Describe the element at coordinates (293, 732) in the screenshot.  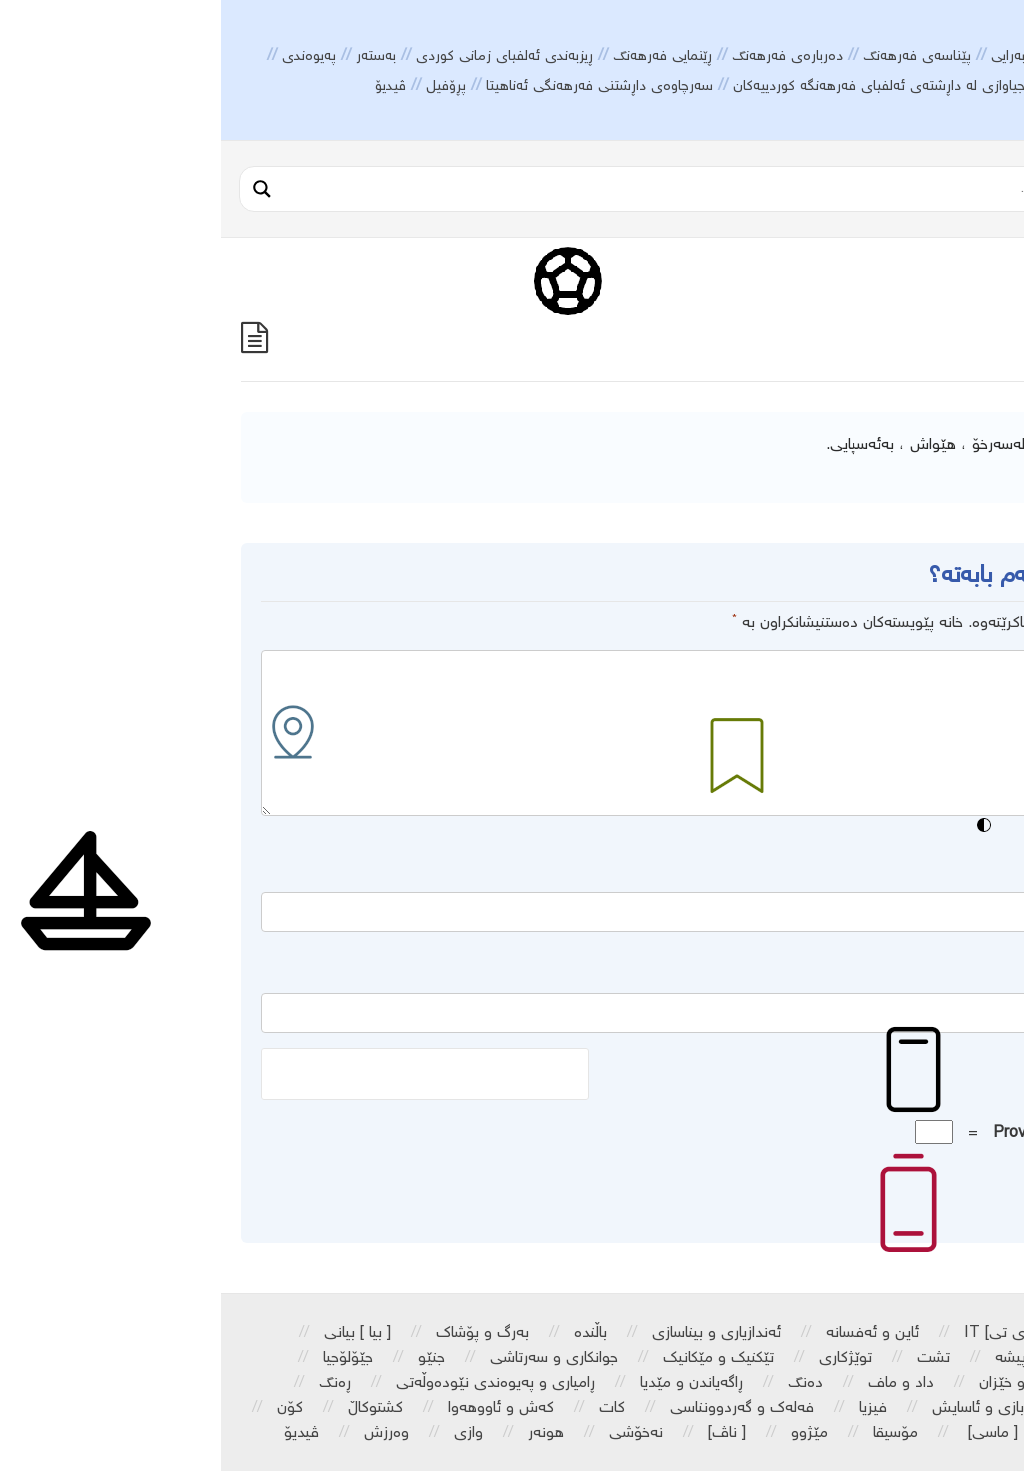
I see `view location on map` at that location.